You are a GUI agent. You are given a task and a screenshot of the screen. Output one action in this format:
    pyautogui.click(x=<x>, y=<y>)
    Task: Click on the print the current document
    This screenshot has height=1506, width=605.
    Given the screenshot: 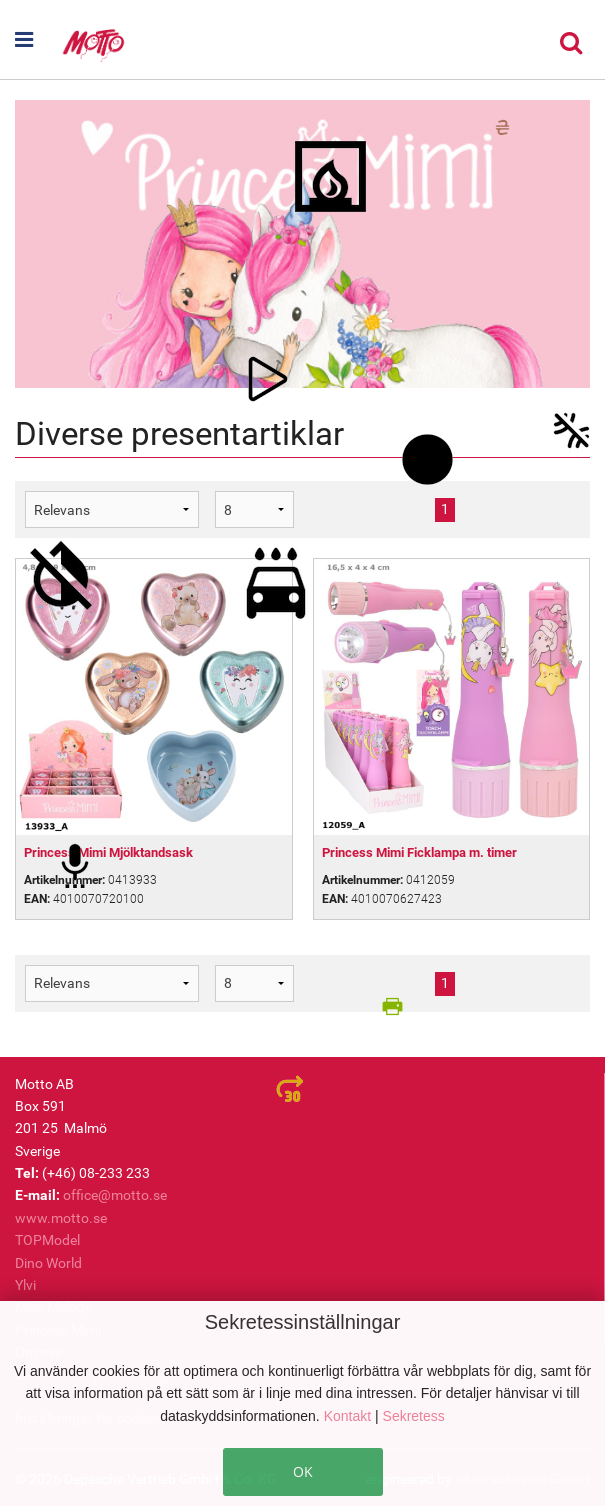 What is the action you would take?
    pyautogui.click(x=392, y=1006)
    